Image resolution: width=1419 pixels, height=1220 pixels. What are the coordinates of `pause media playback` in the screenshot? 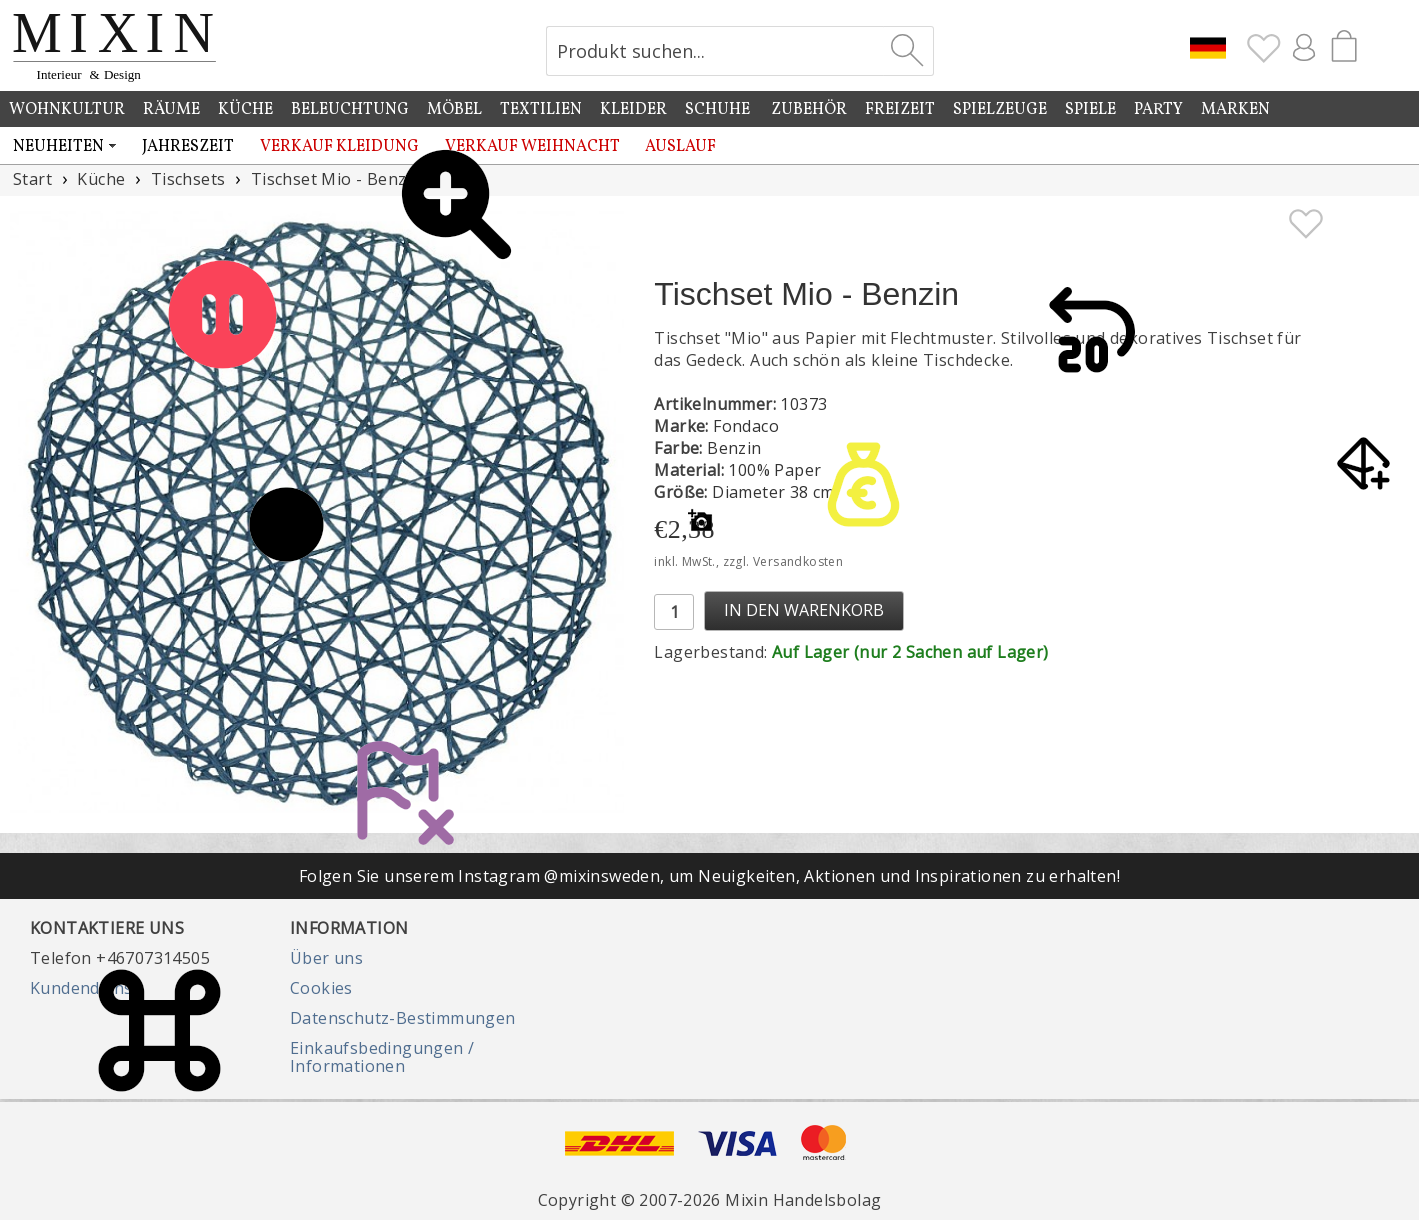 It's located at (222, 314).